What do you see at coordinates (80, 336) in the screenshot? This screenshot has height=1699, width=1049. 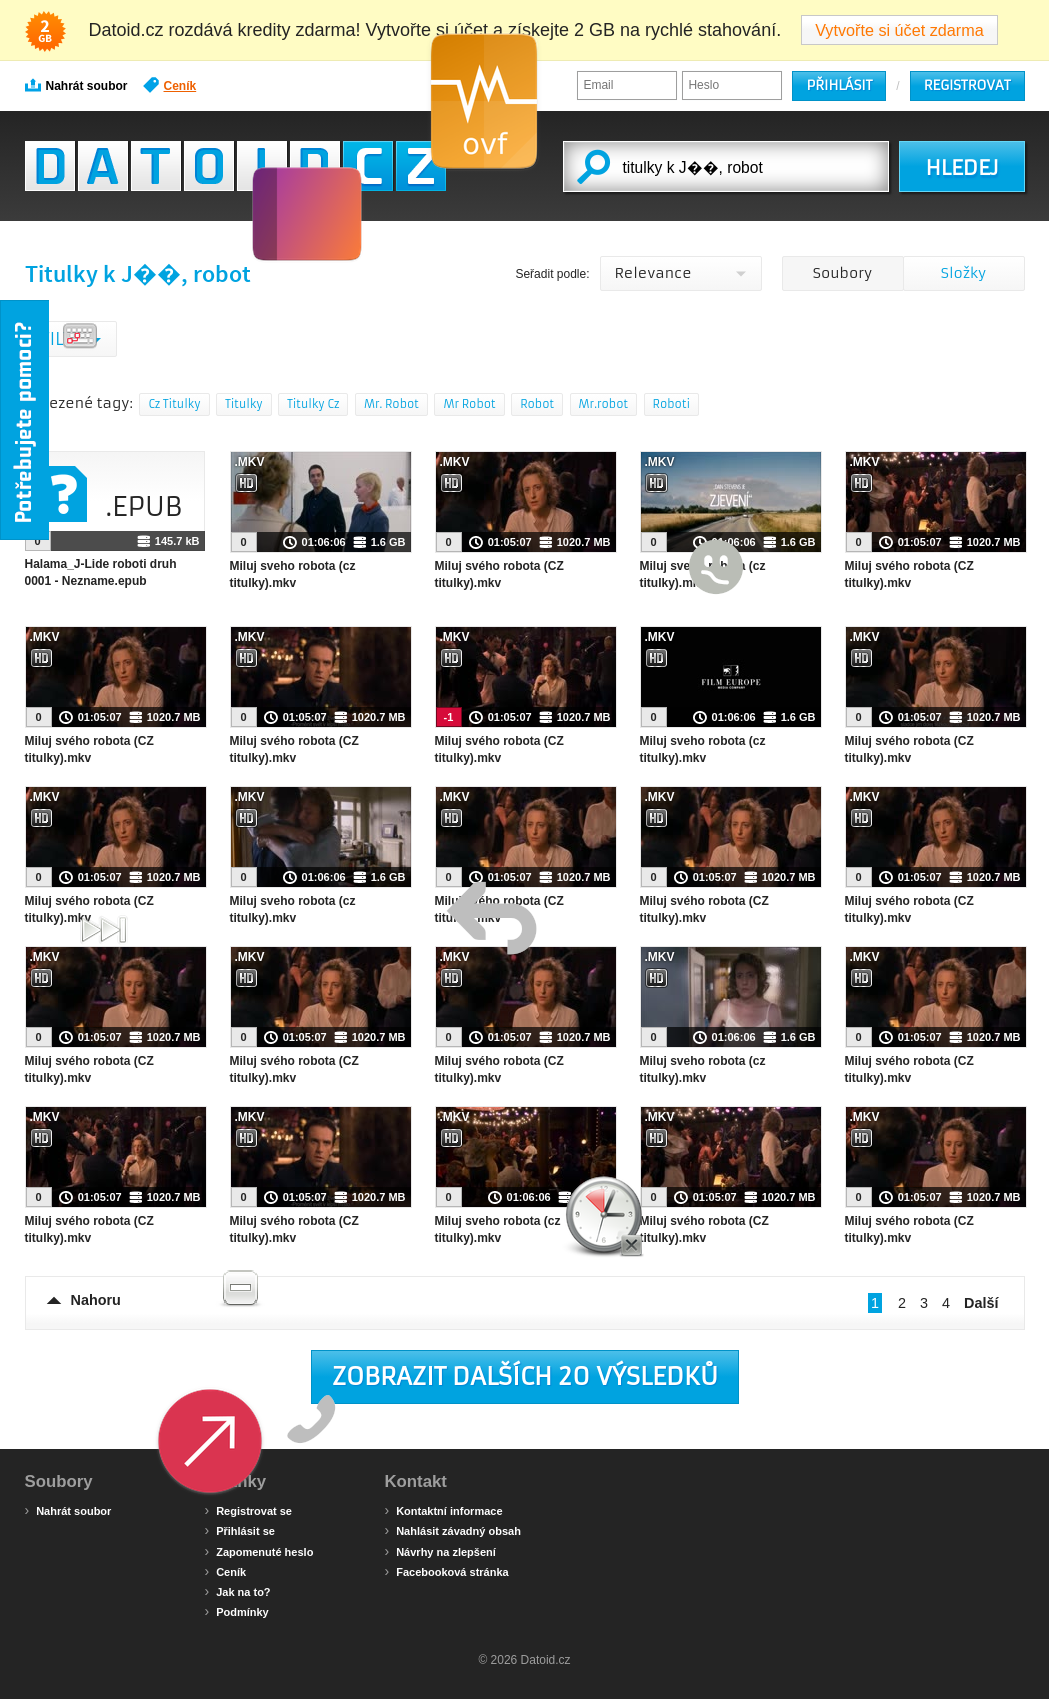 I see `configure keyboard shortcuts` at bounding box center [80, 336].